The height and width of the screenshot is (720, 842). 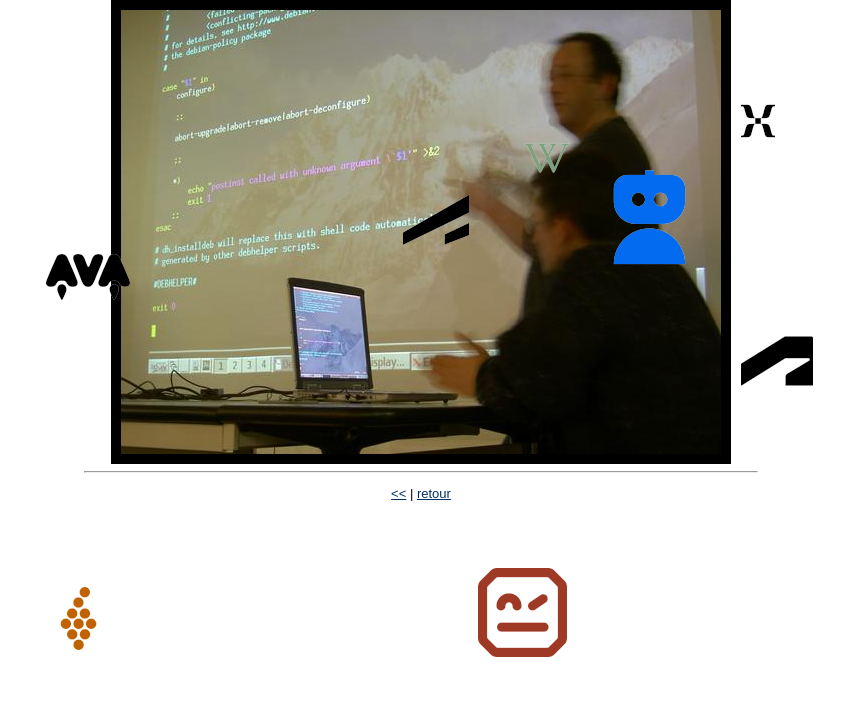 I want to click on robot framework logo, so click(x=522, y=612).